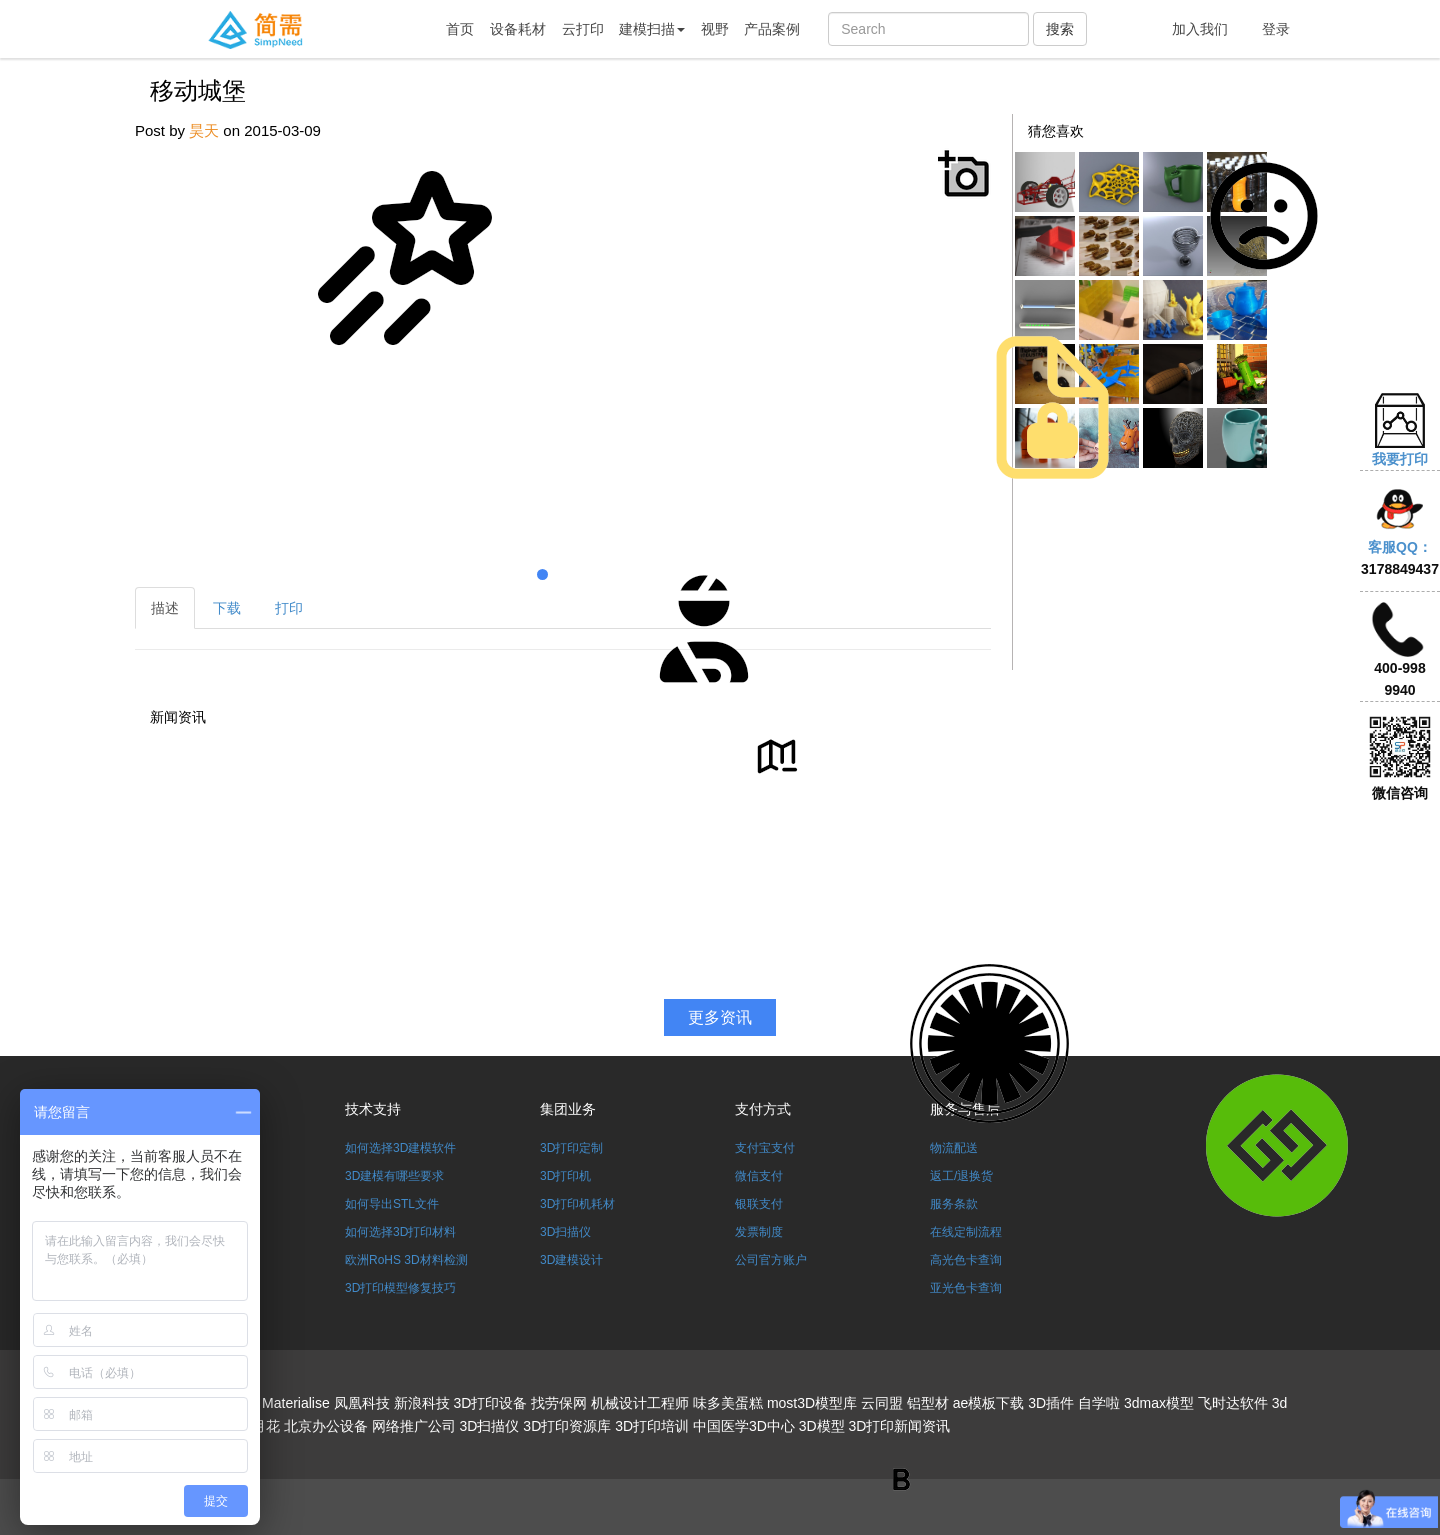 This screenshot has width=1440, height=1535. What do you see at coordinates (901, 1481) in the screenshot?
I see `apply bold formatting to selected text` at bounding box center [901, 1481].